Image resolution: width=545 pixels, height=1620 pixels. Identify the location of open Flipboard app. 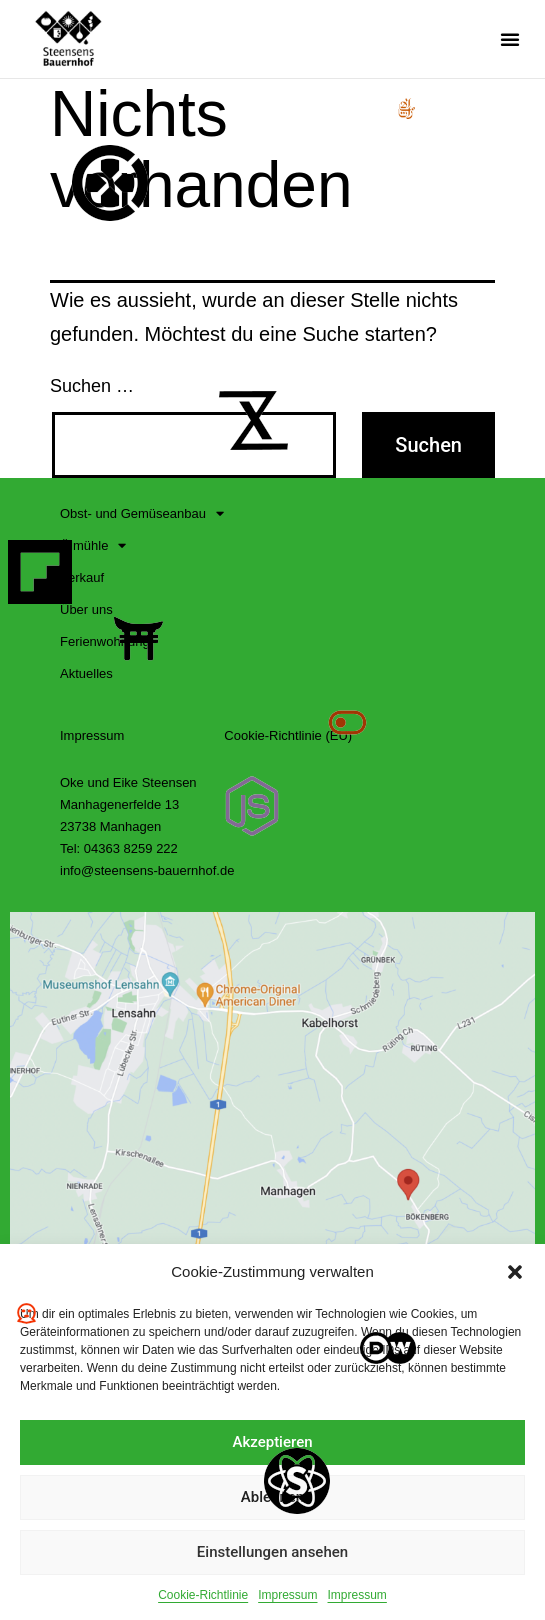
(40, 572).